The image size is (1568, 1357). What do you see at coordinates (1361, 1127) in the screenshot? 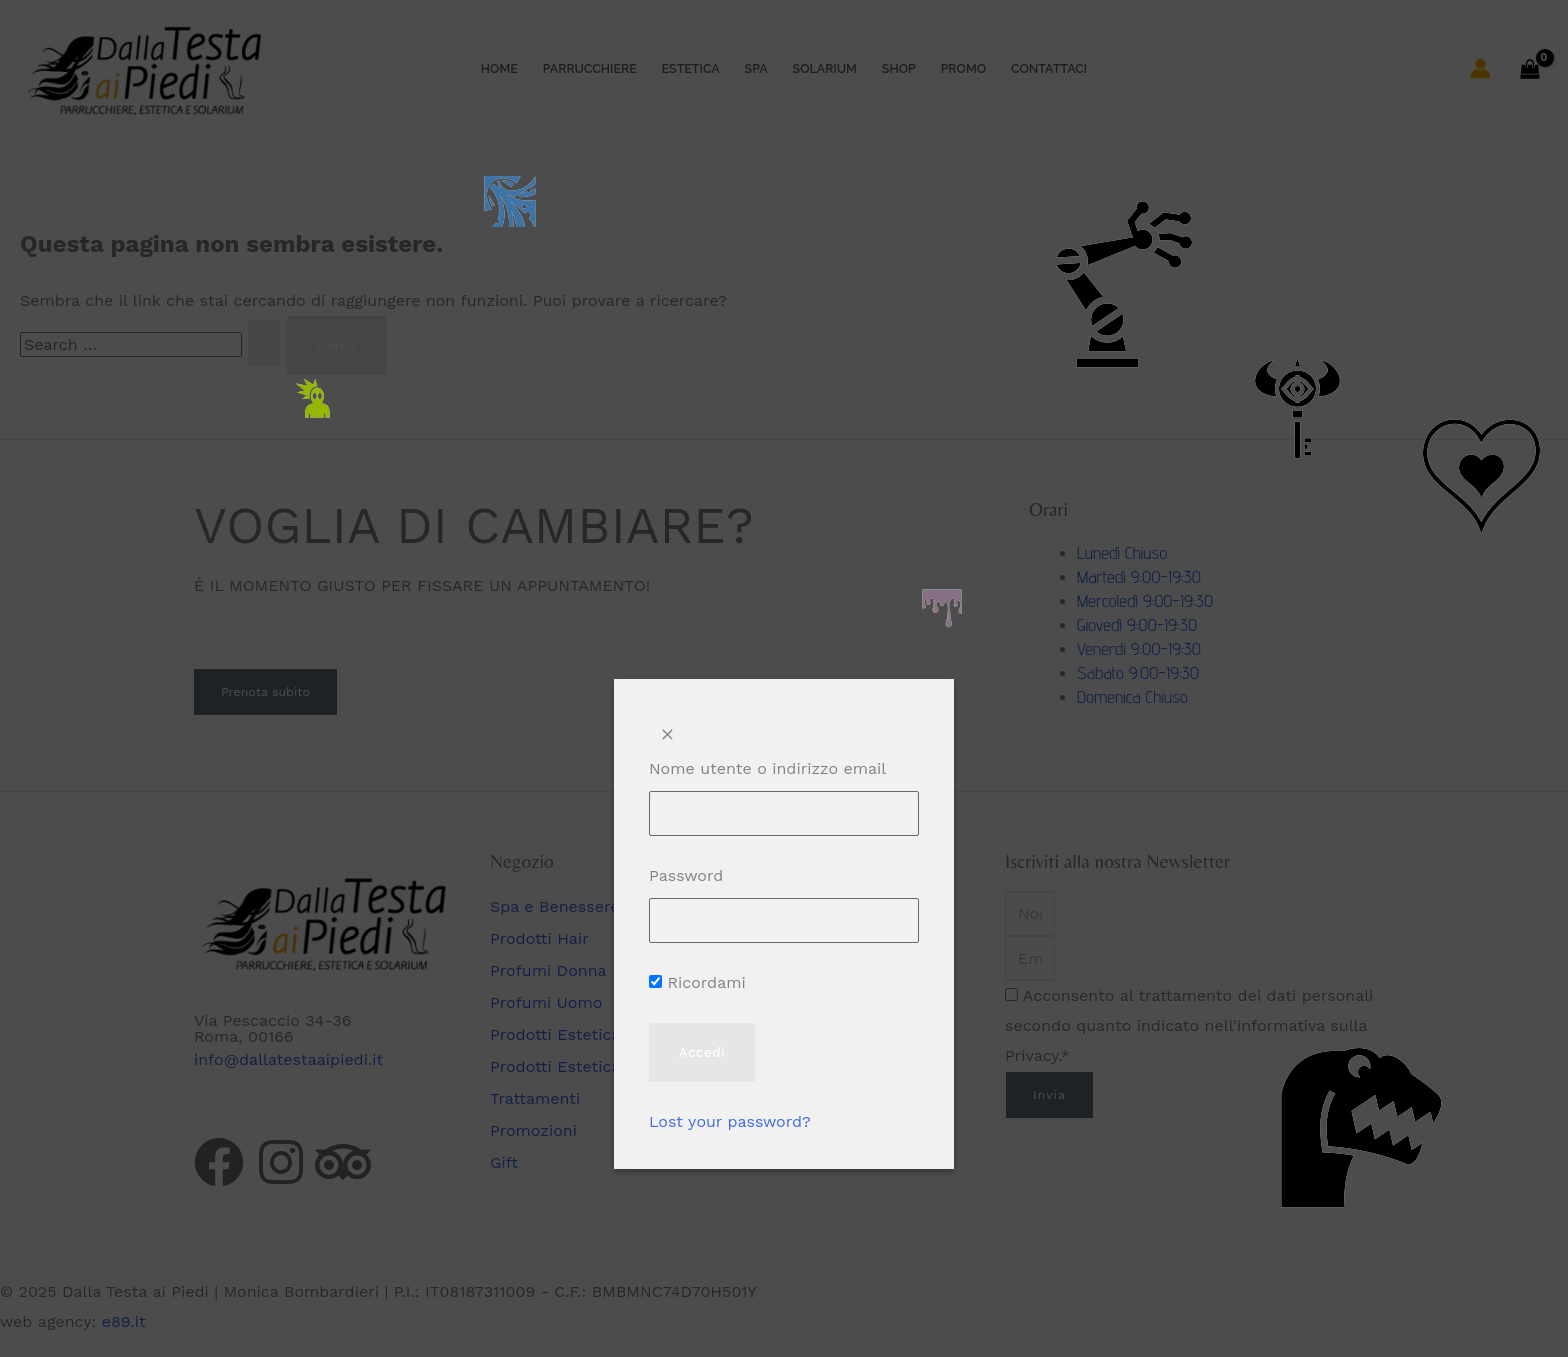
I see `dinosaur or t-rex character selection` at bounding box center [1361, 1127].